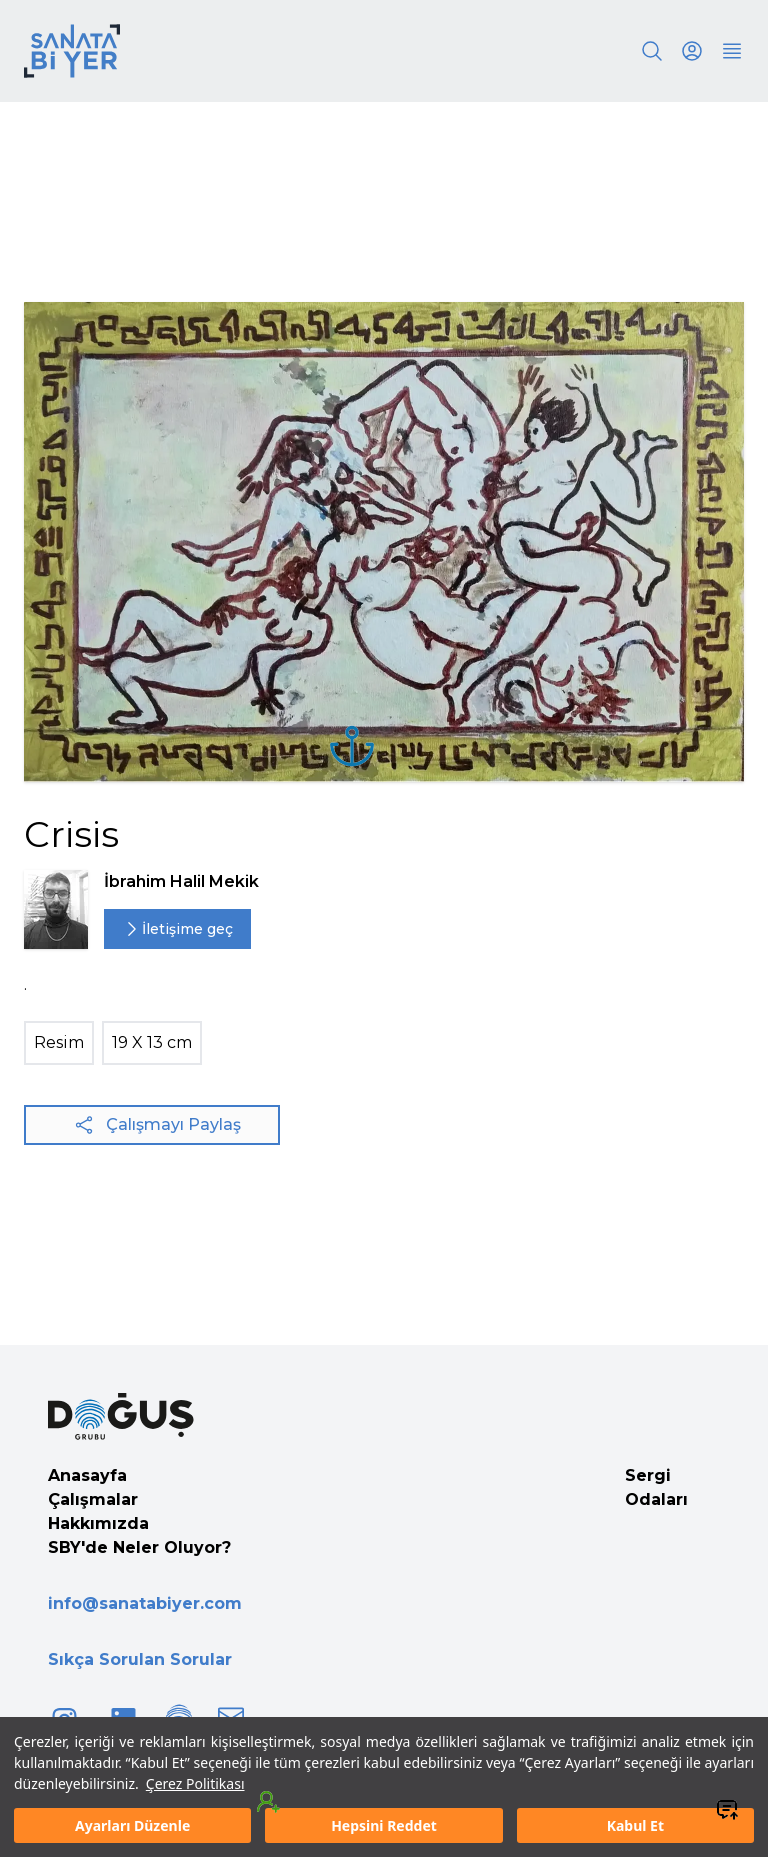  I want to click on anchor link to a fixed section on a page, so click(352, 746).